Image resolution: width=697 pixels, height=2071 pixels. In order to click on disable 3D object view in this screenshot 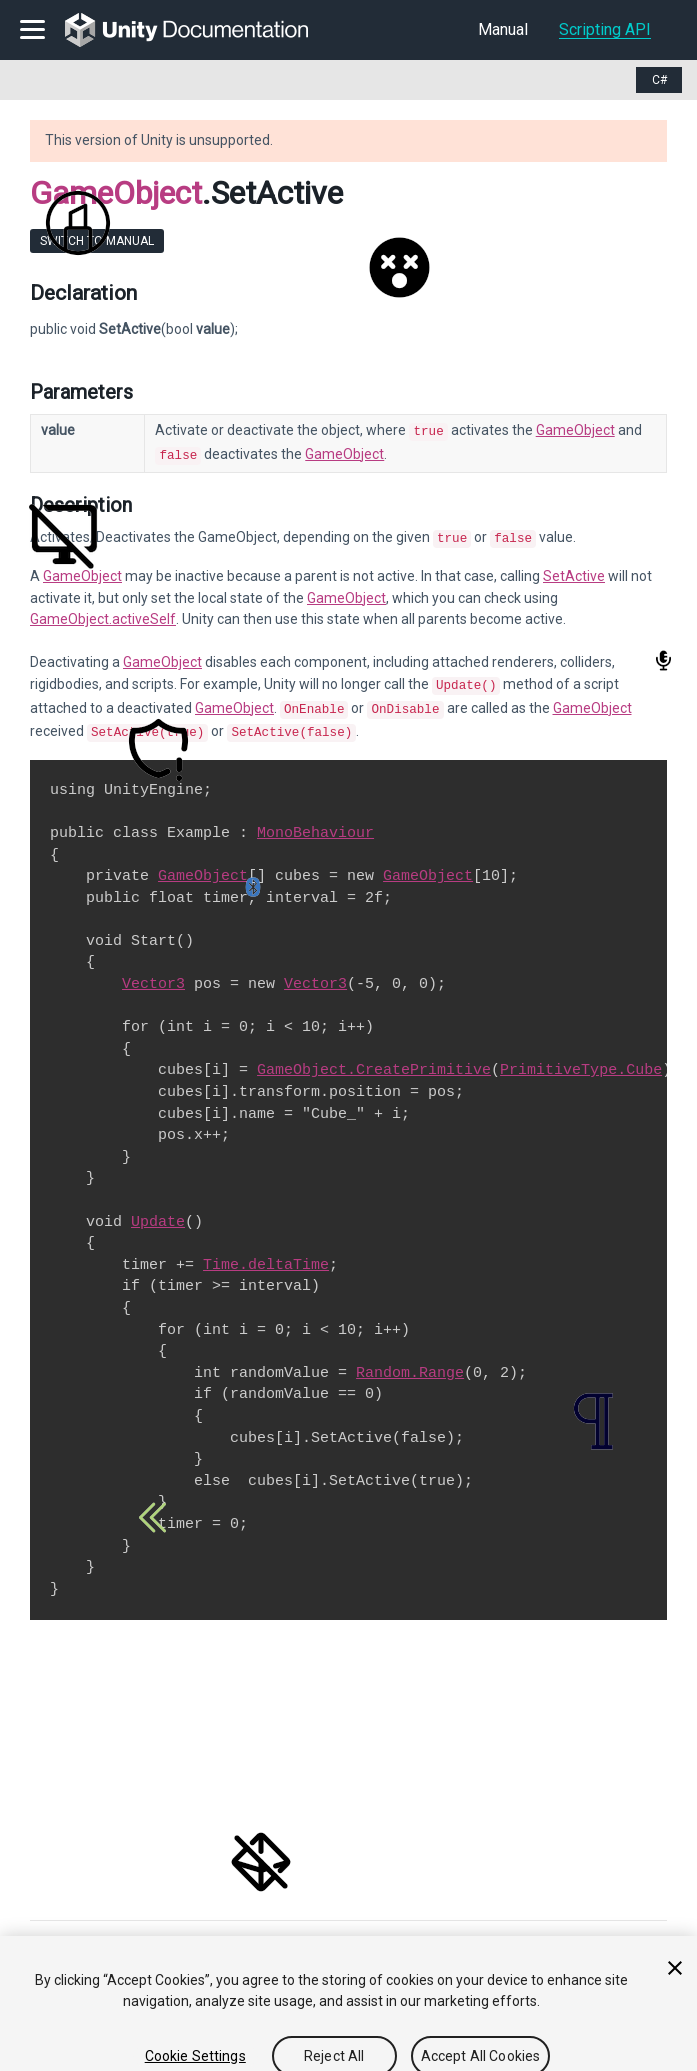, I will do `click(261, 1862)`.